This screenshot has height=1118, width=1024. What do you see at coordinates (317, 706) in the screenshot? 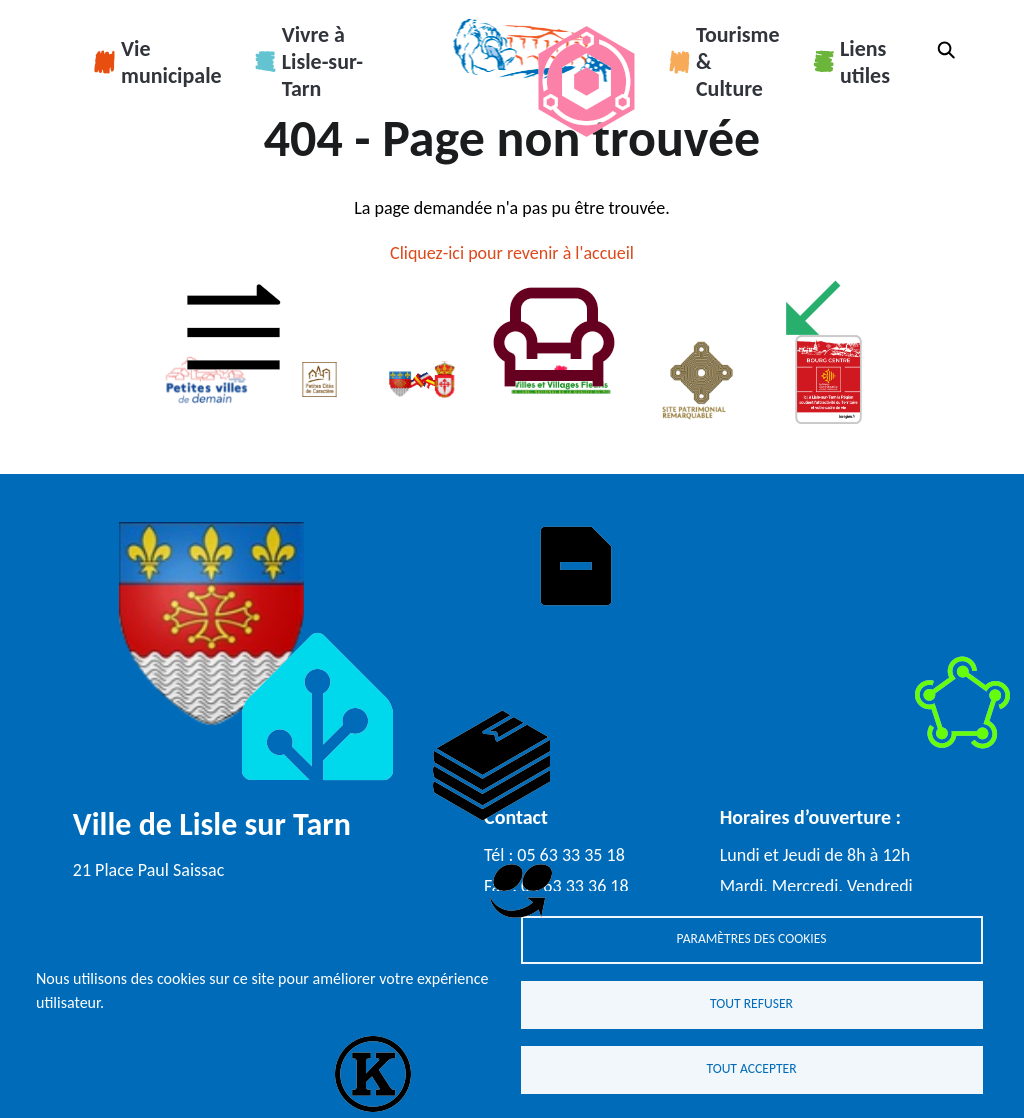
I see `open Home Assistant app` at bounding box center [317, 706].